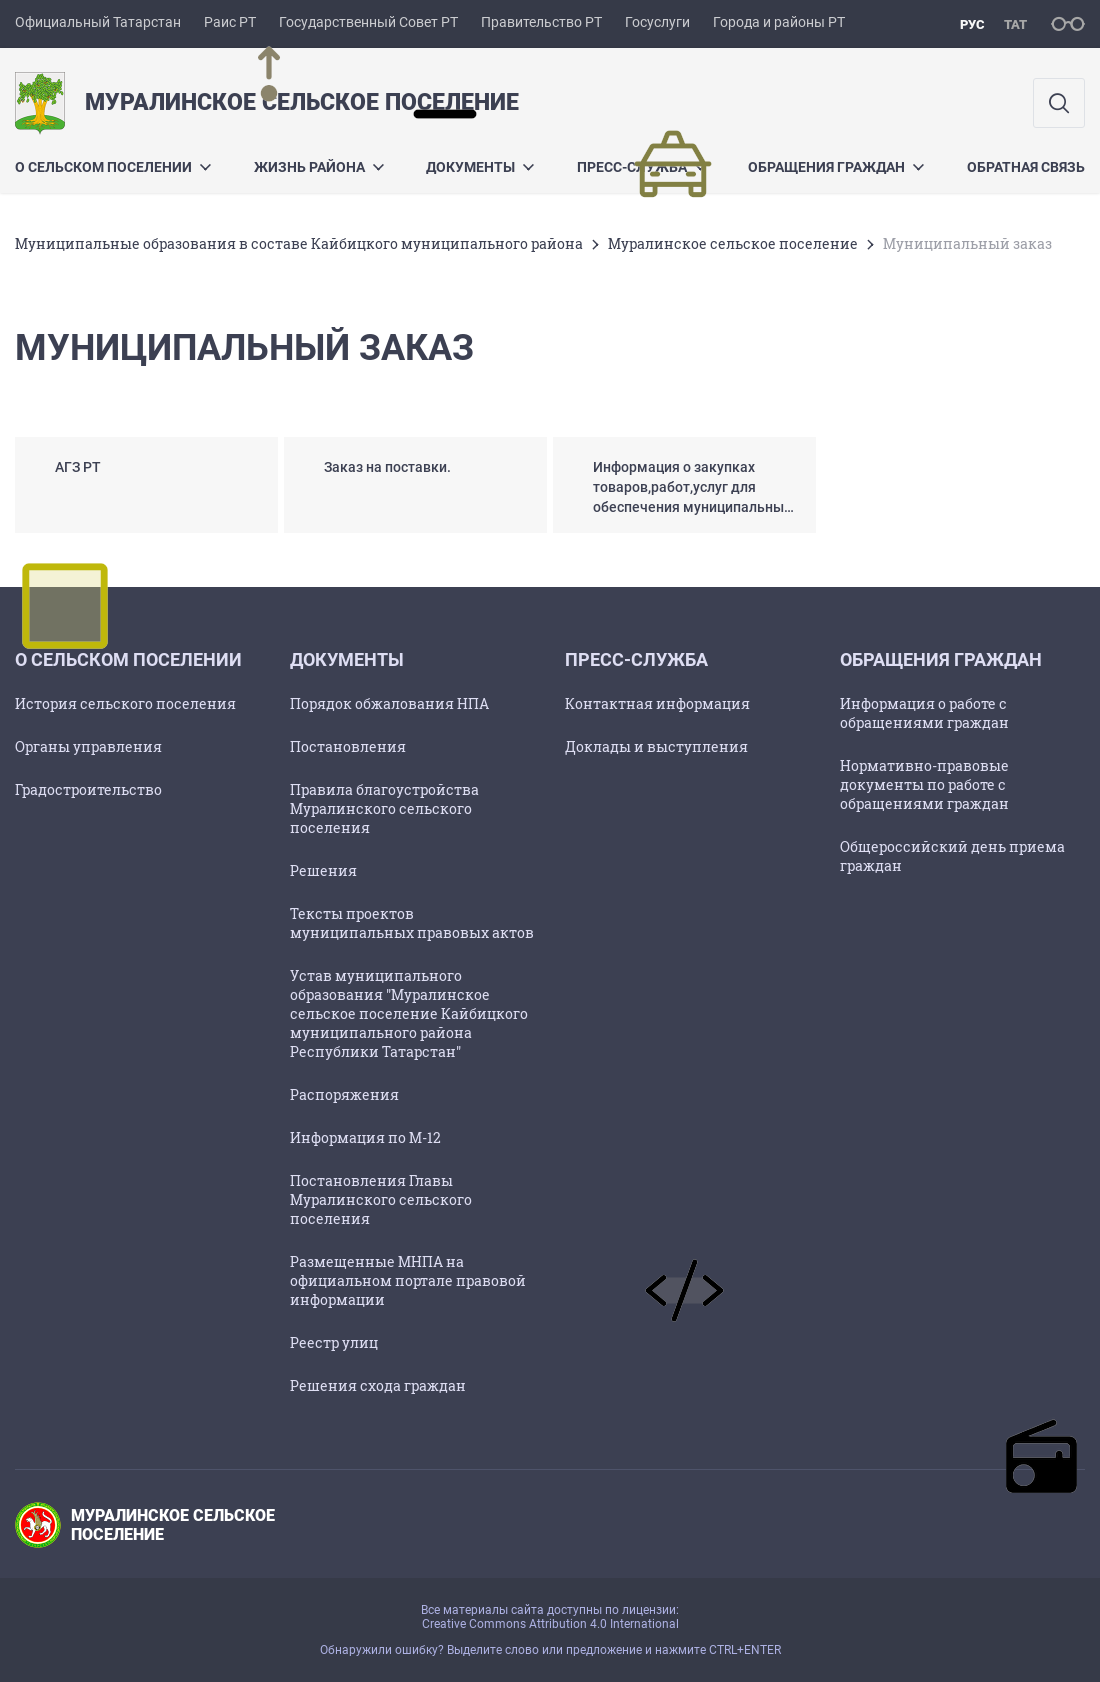  What do you see at coordinates (445, 114) in the screenshot?
I see `remove an item from a list or cart` at bounding box center [445, 114].